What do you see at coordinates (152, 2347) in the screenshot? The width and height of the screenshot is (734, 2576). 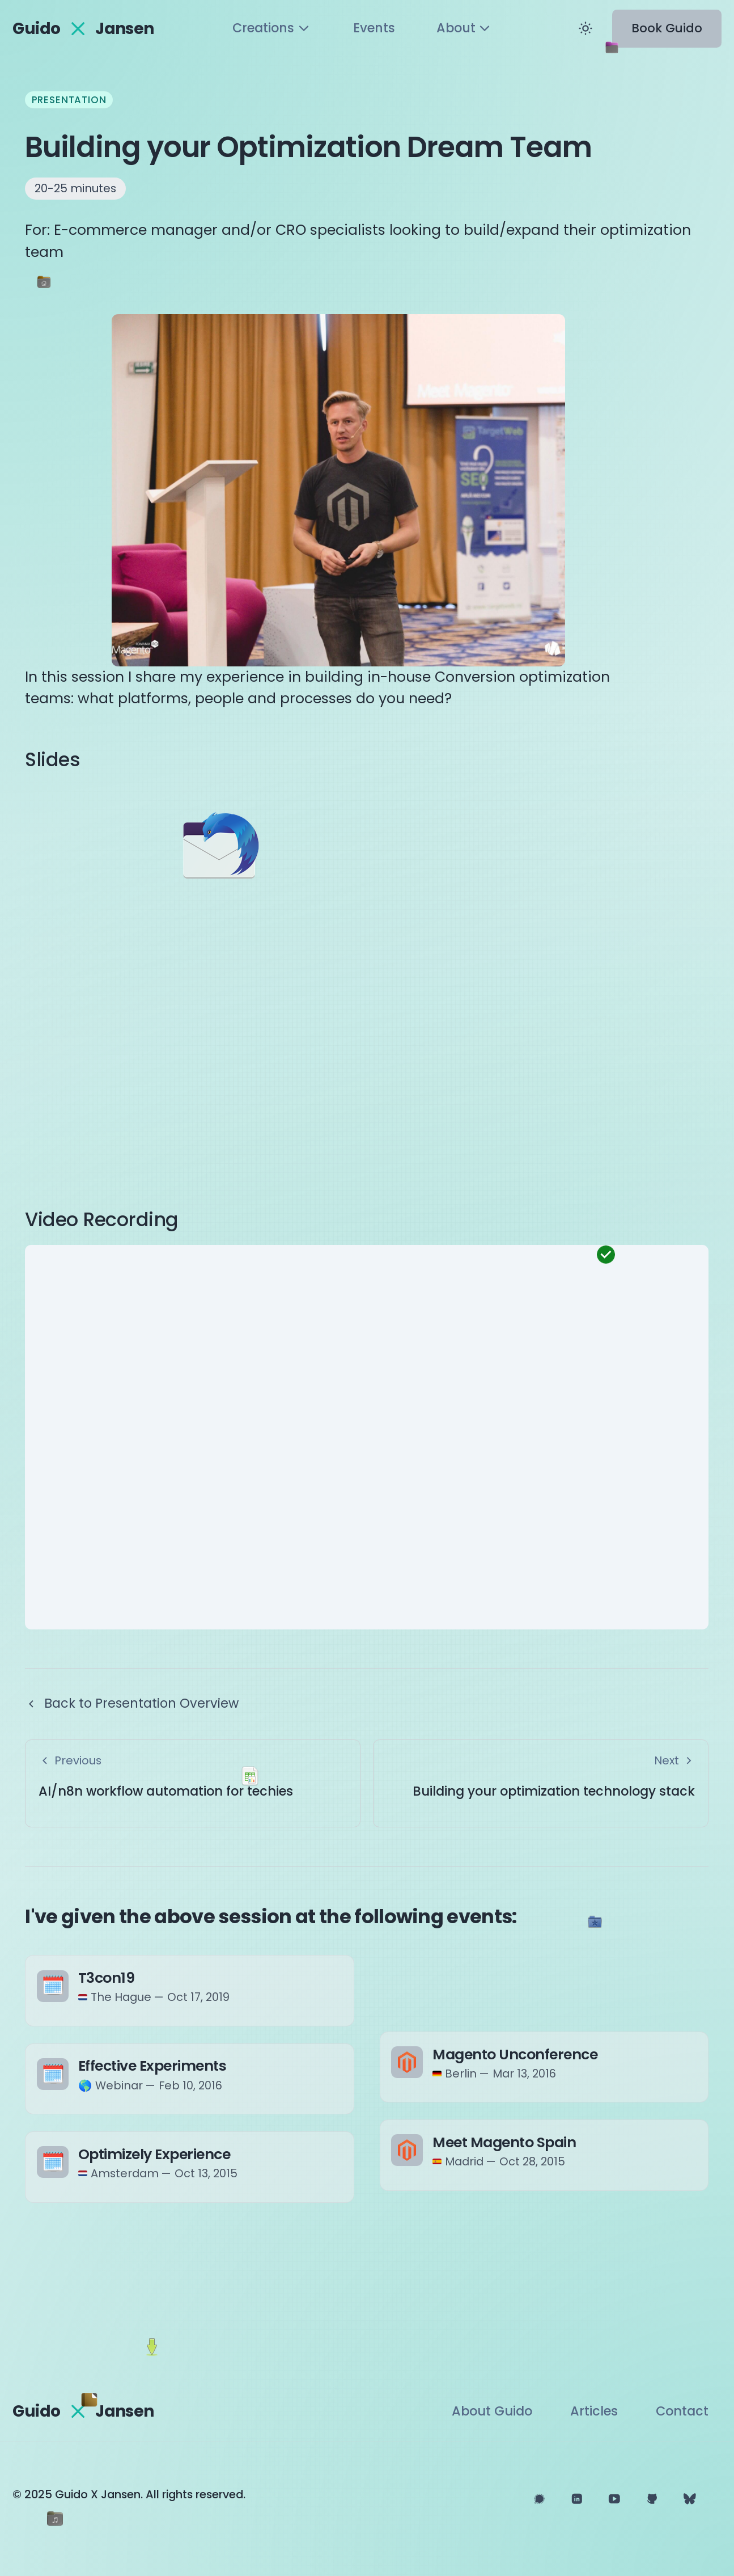 I see `save the current file or document` at bounding box center [152, 2347].